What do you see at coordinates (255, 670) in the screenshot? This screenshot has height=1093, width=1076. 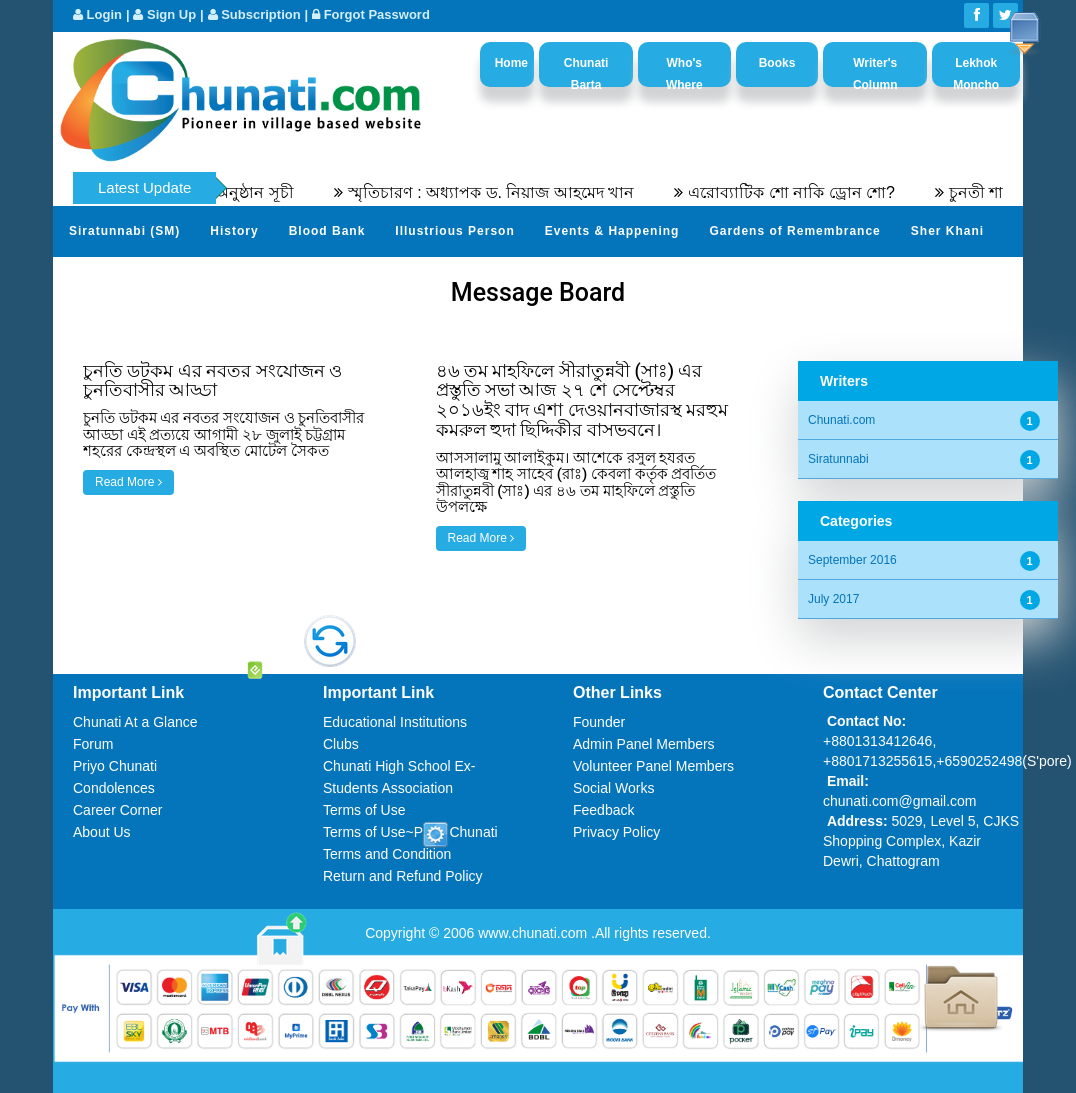 I see `an epub ebook file` at bounding box center [255, 670].